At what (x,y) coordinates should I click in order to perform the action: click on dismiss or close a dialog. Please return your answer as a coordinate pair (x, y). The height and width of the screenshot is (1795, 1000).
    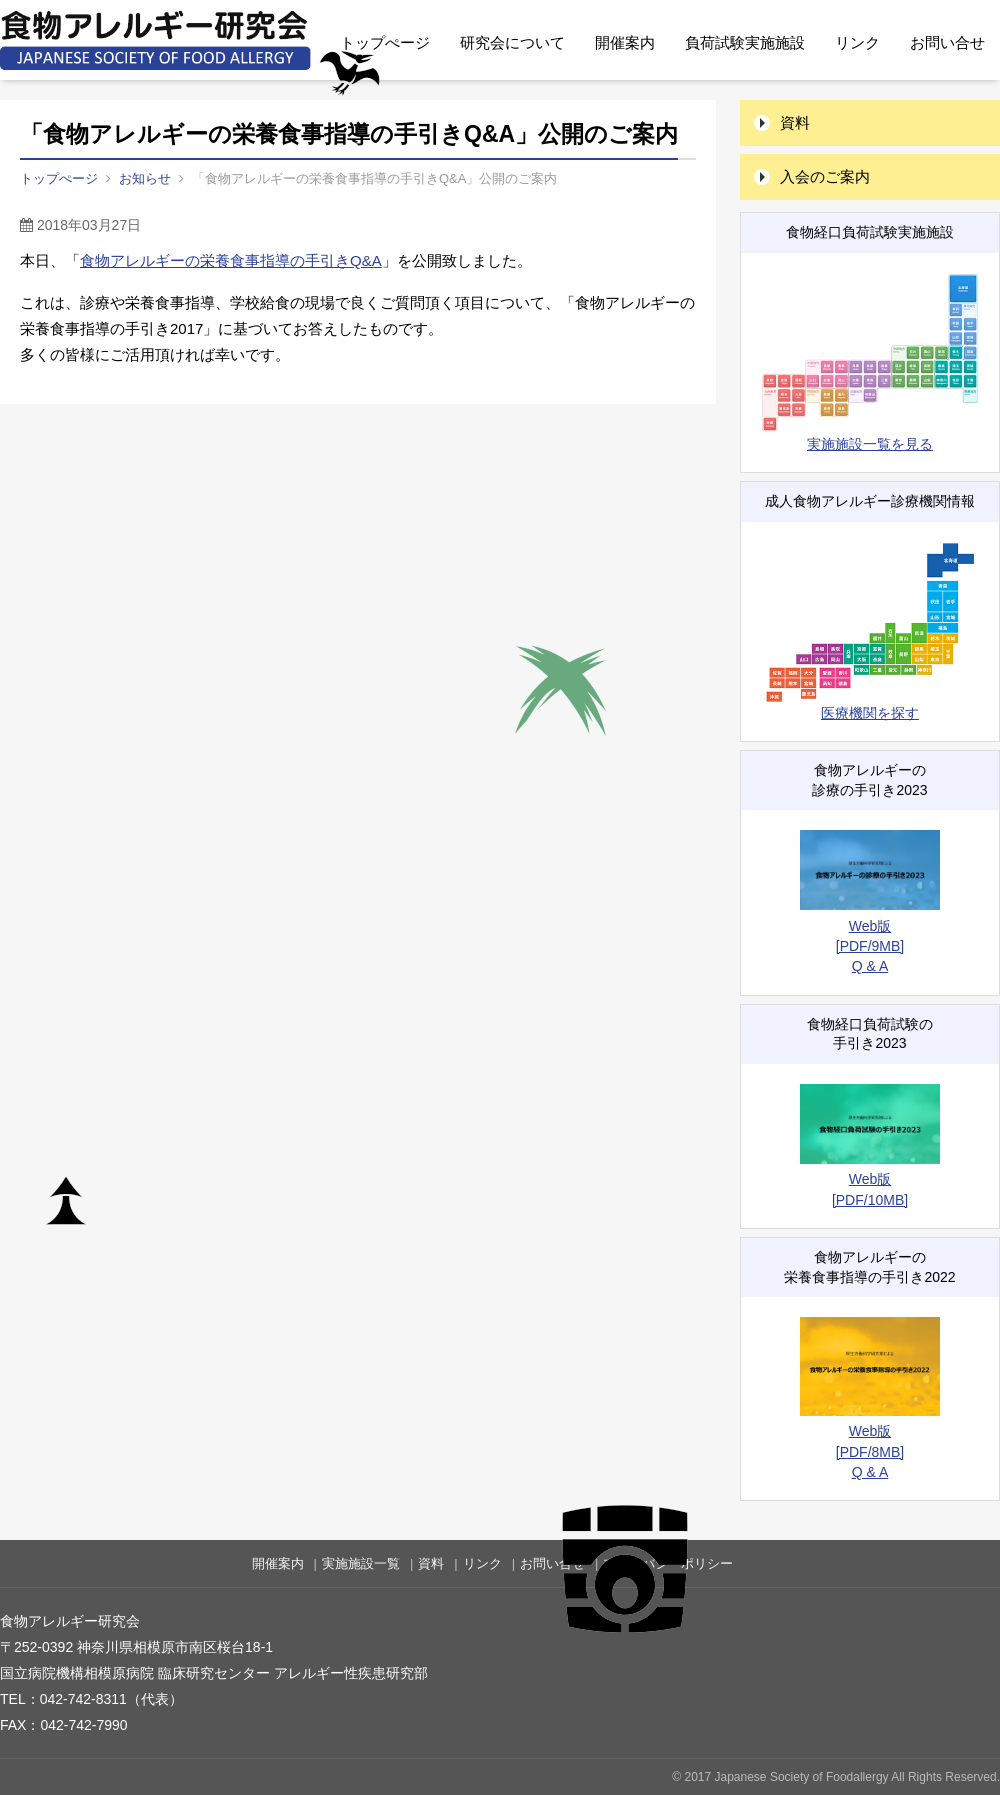
    Looking at the image, I should click on (560, 691).